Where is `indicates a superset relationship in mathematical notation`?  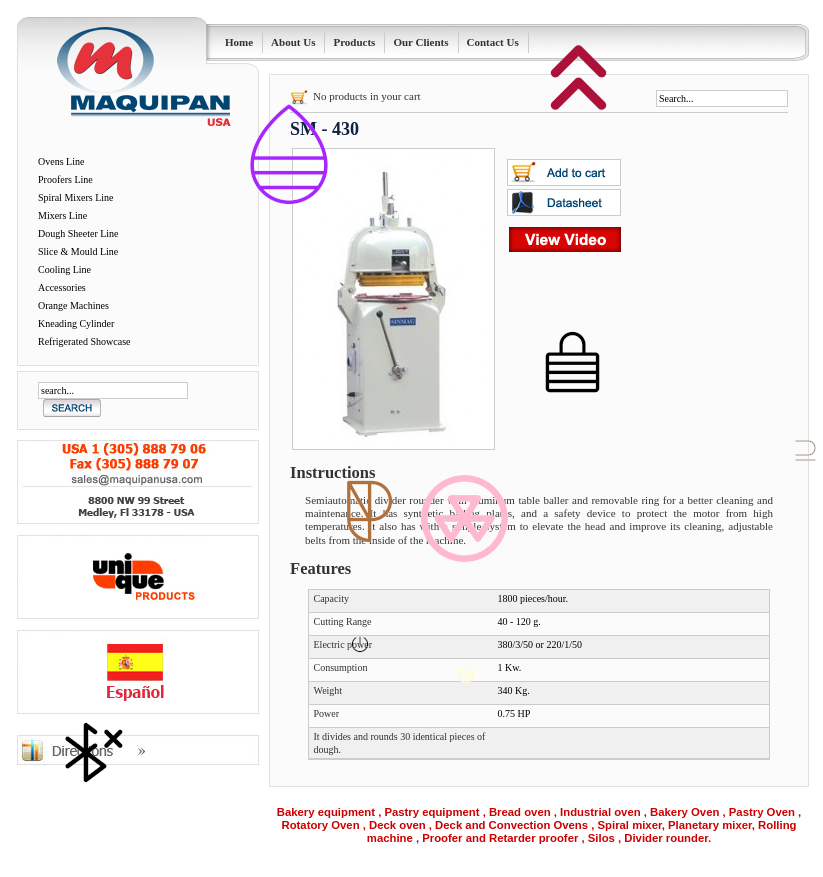 indicates a superset relationship in mathematical notation is located at coordinates (805, 451).